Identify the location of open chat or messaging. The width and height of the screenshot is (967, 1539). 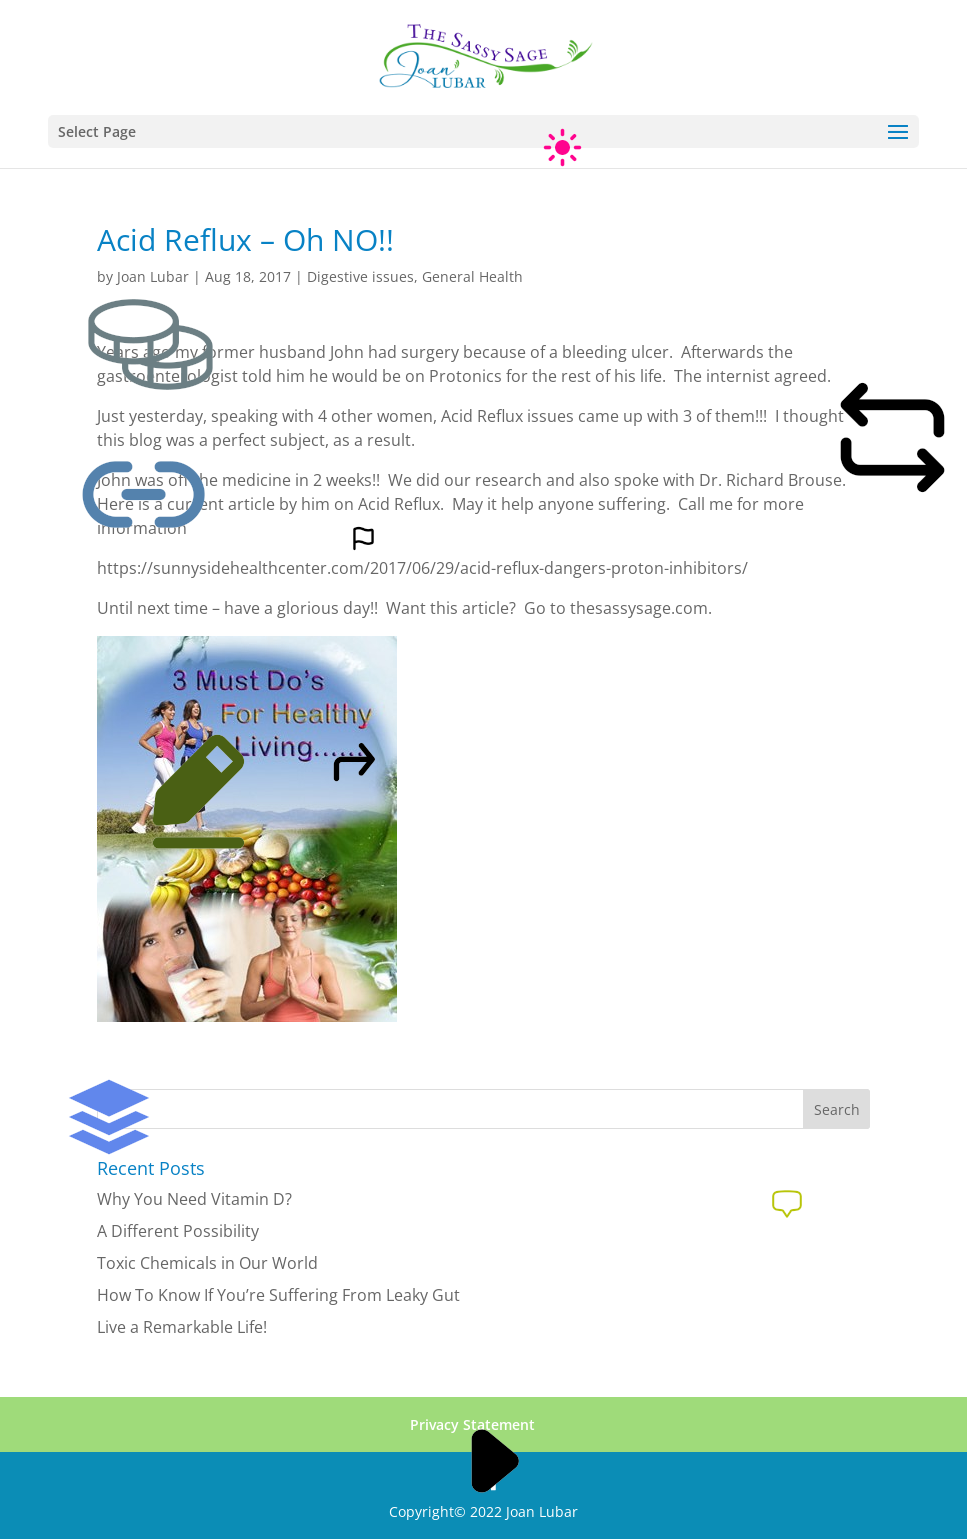
(787, 1204).